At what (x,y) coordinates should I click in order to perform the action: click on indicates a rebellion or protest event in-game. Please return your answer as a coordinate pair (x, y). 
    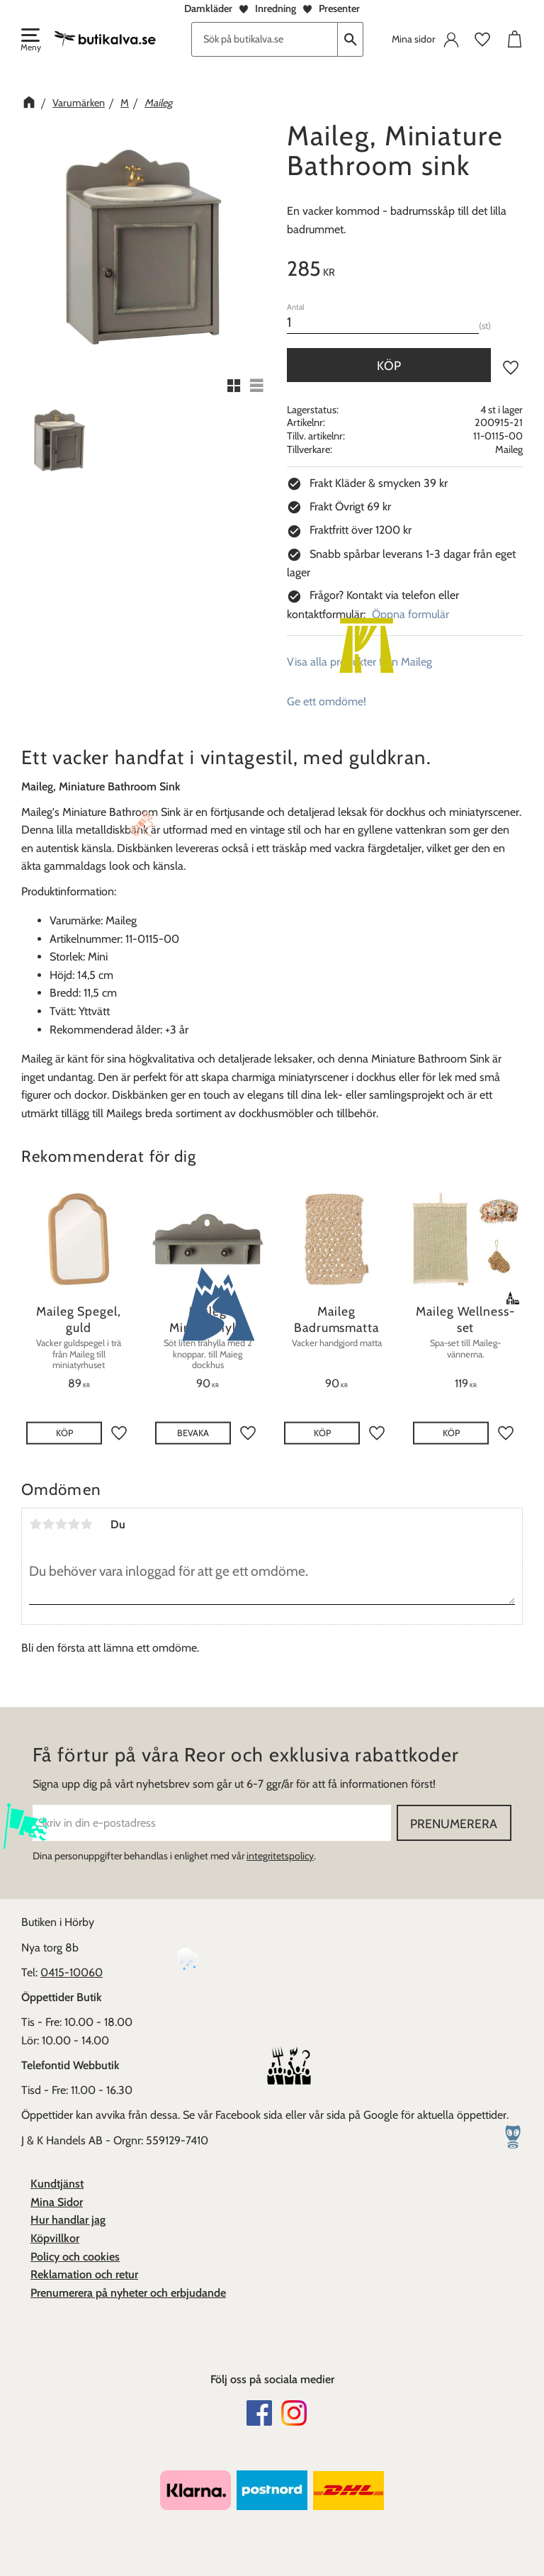
    Looking at the image, I should click on (289, 2063).